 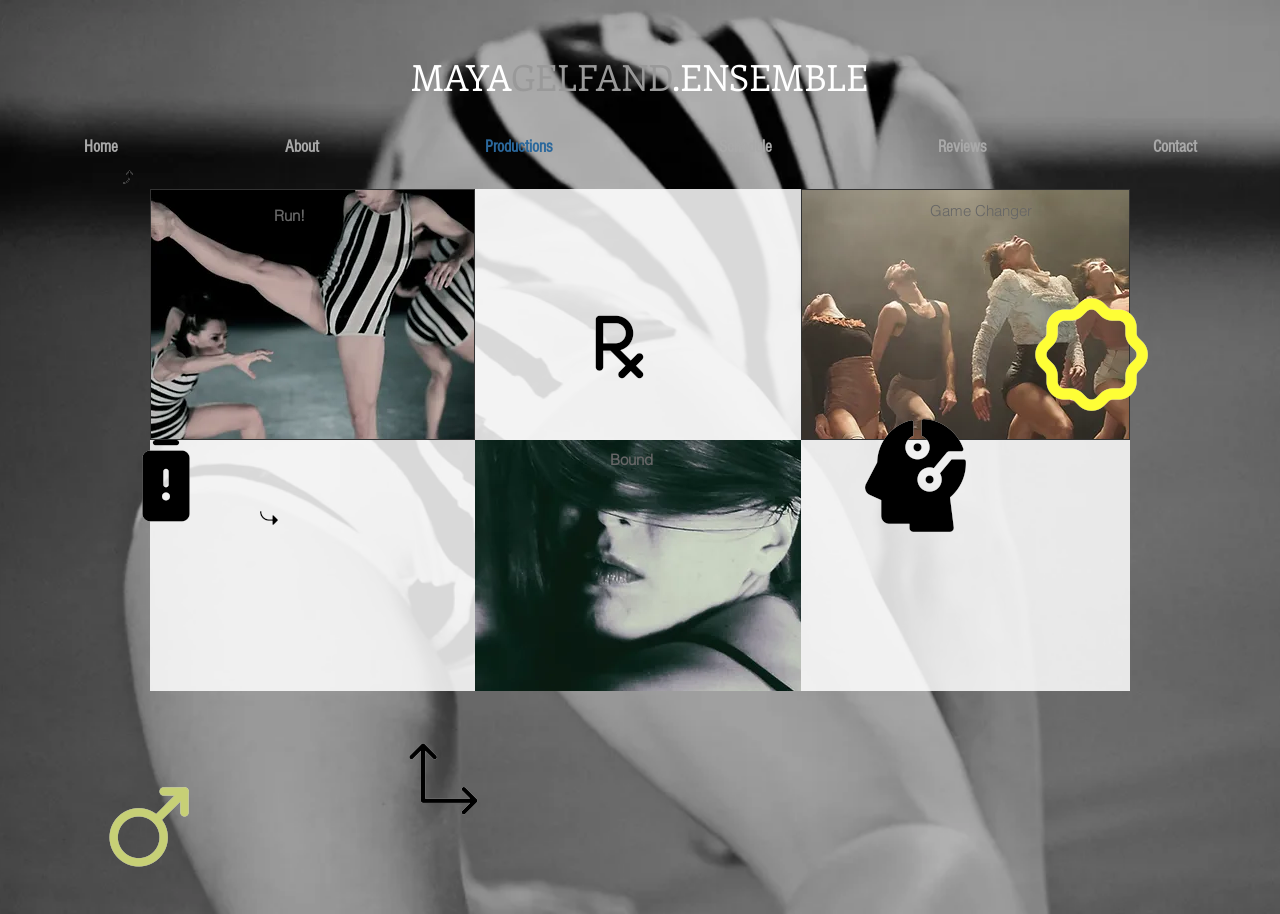 What do you see at coordinates (128, 177) in the screenshot?
I see `redirect or forward content` at bounding box center [128, 177].